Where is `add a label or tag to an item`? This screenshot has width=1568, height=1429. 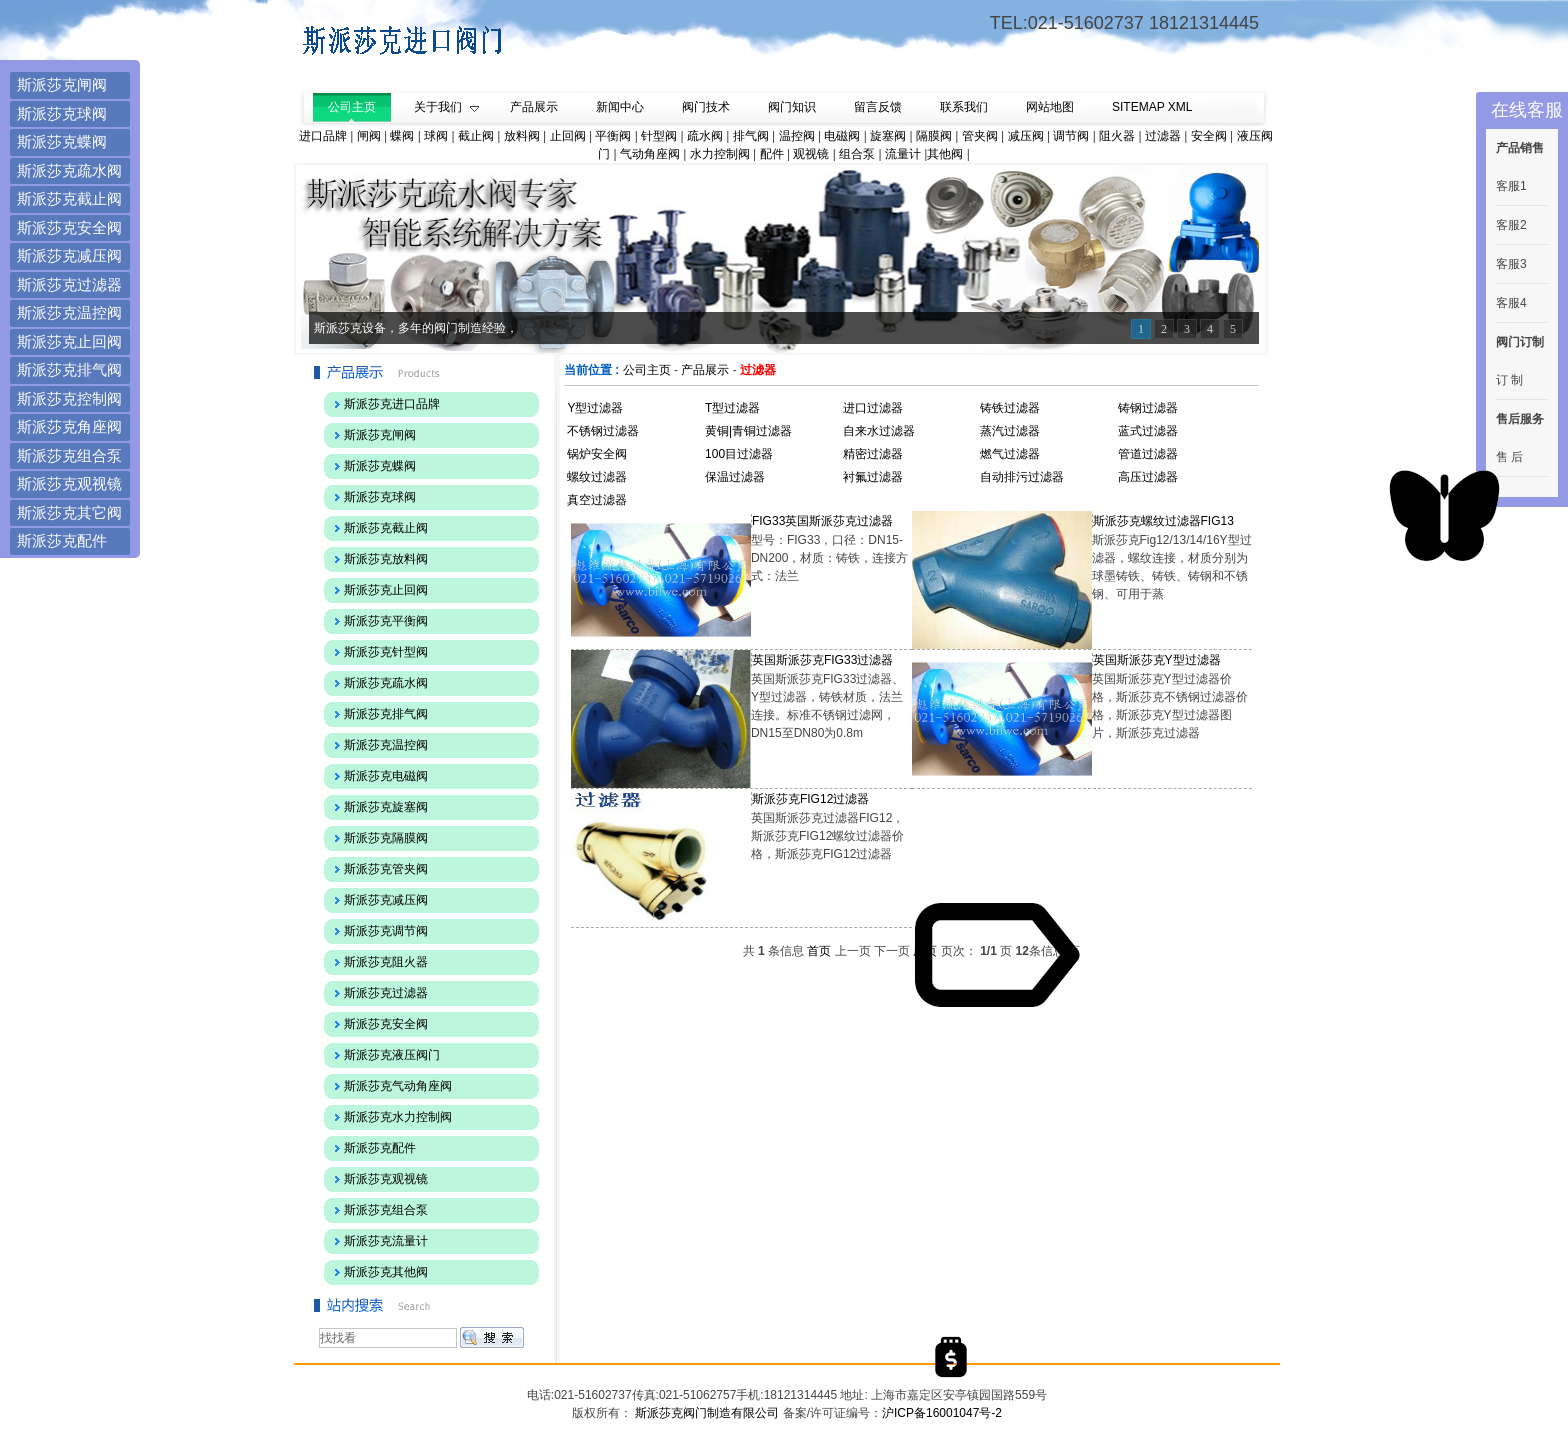
add a label or tag to an item is located at coordinates (993, 955).